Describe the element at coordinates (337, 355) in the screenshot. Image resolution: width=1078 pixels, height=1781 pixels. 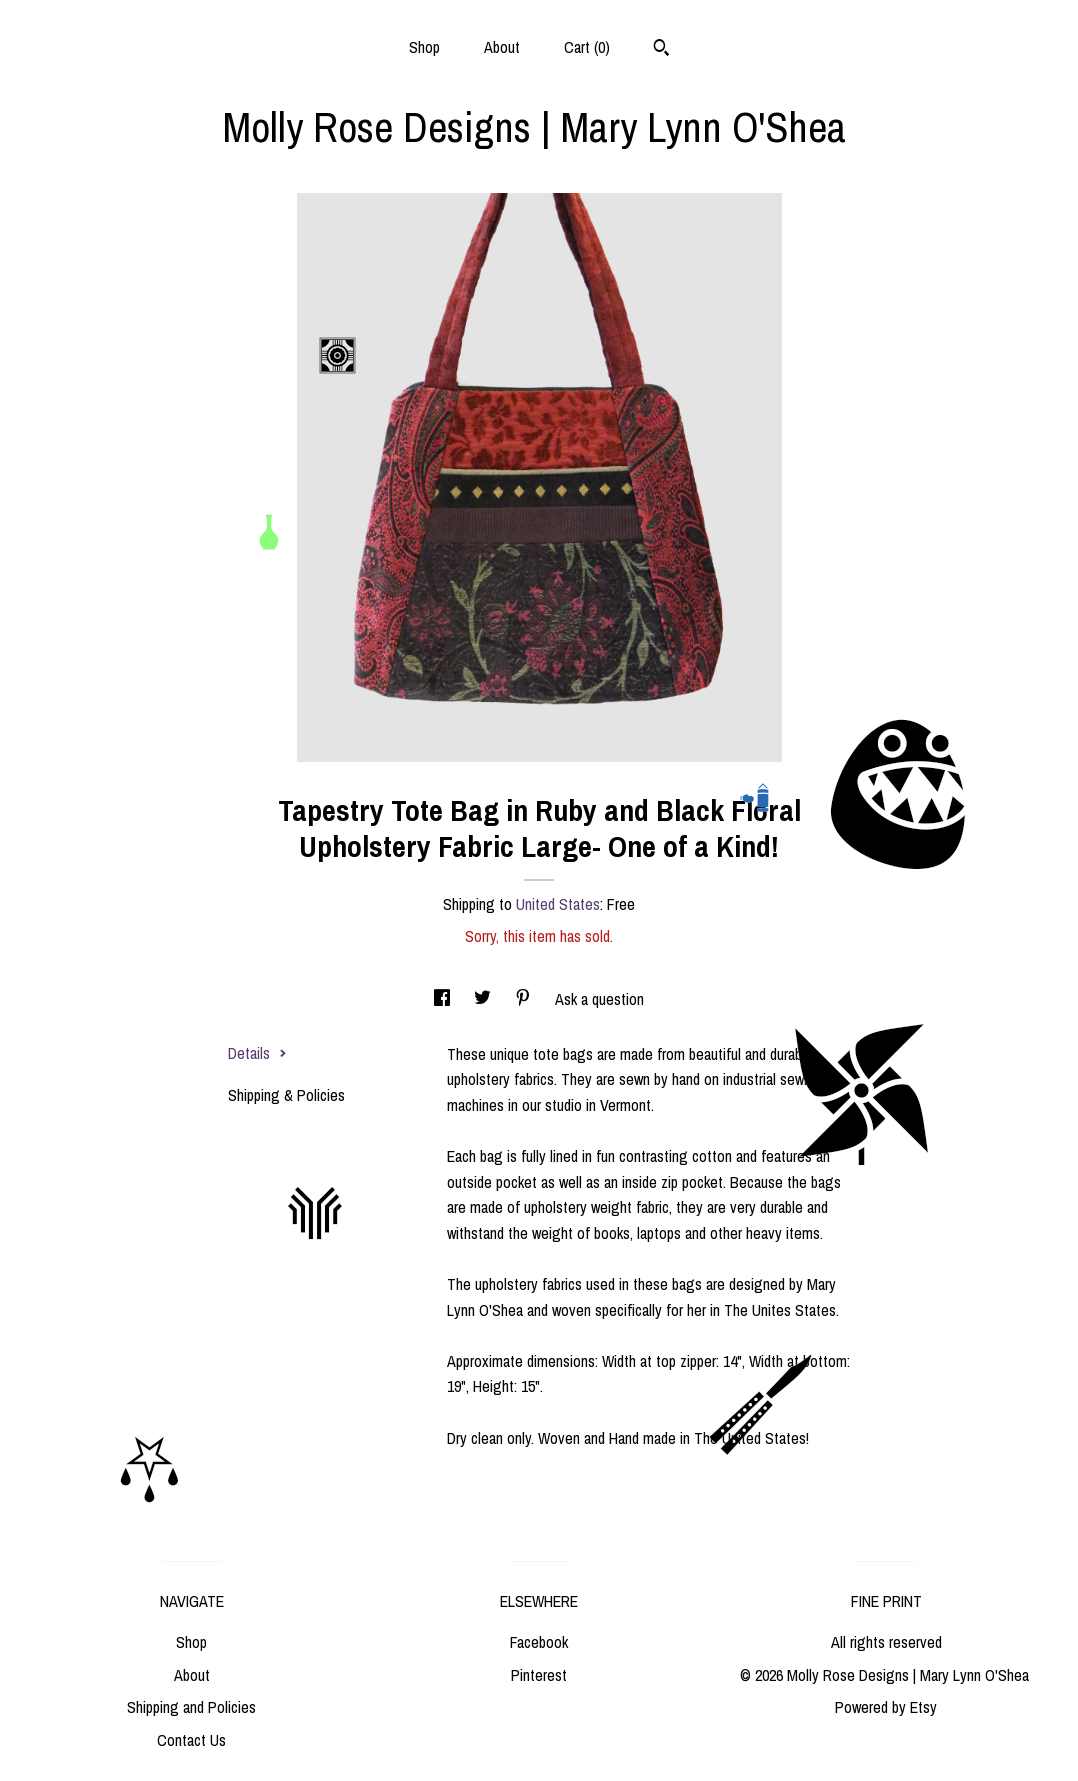
I see `decorative tile or pattern element` at that location.